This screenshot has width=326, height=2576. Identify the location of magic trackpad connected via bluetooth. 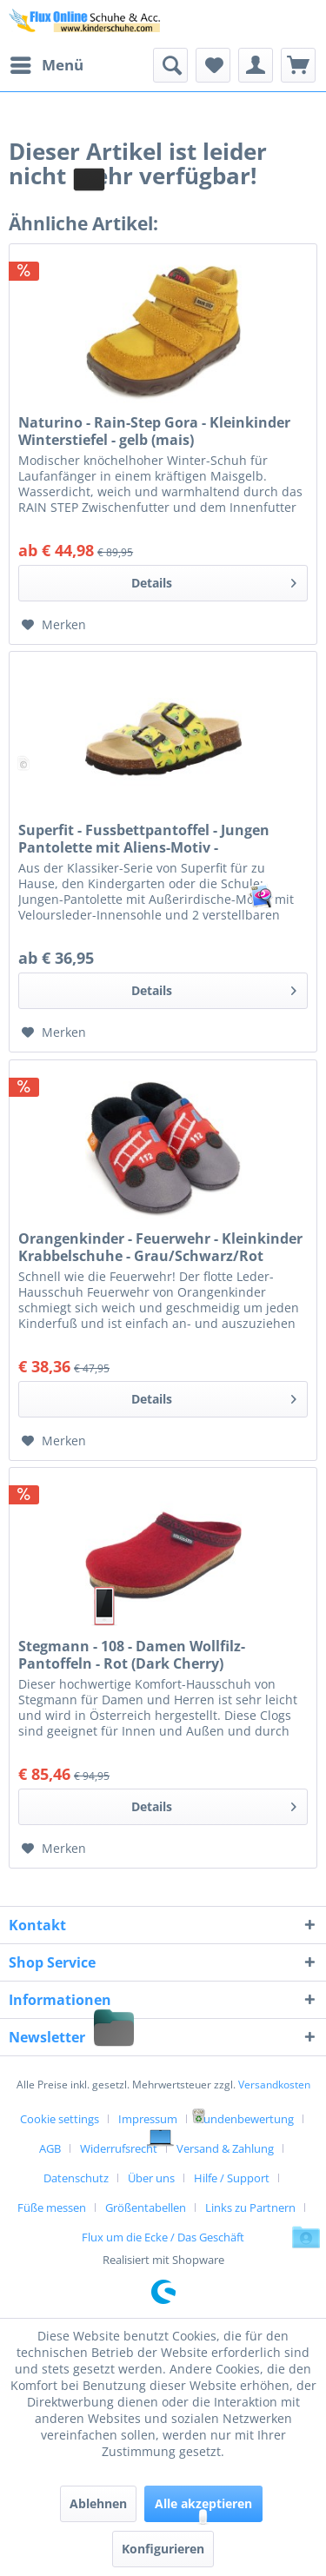
(89, 179).